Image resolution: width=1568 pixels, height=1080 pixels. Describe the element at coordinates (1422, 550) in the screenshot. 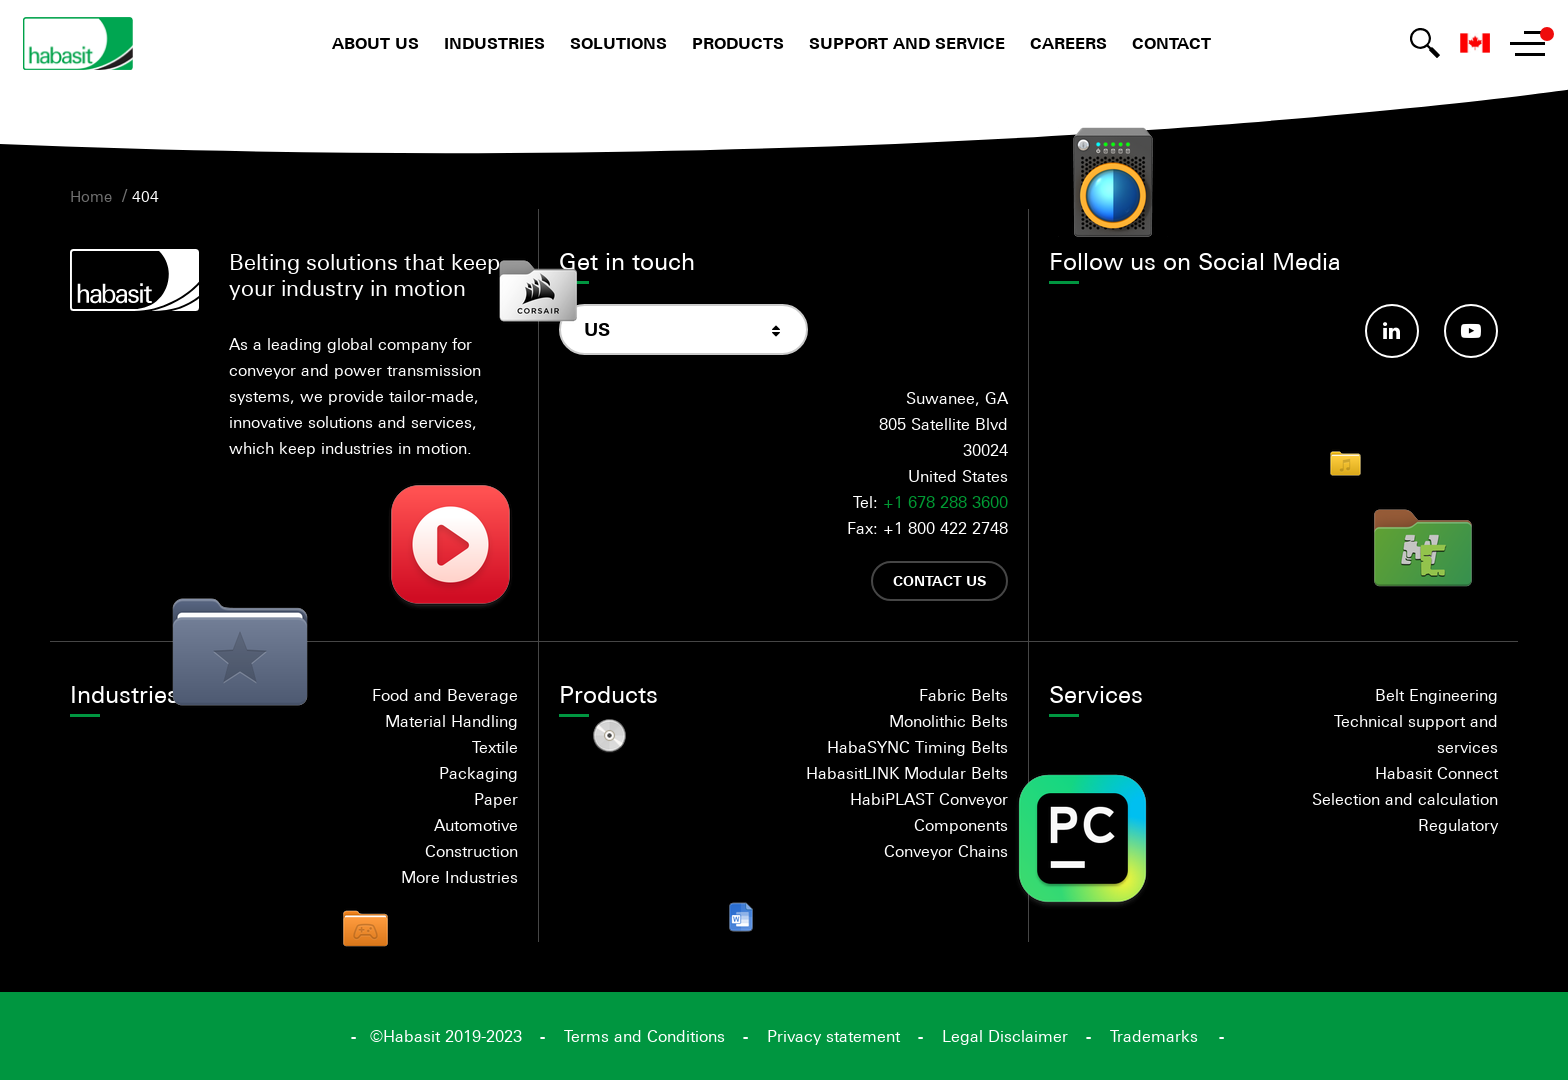

I see `open mcreator project files folder` at that location.